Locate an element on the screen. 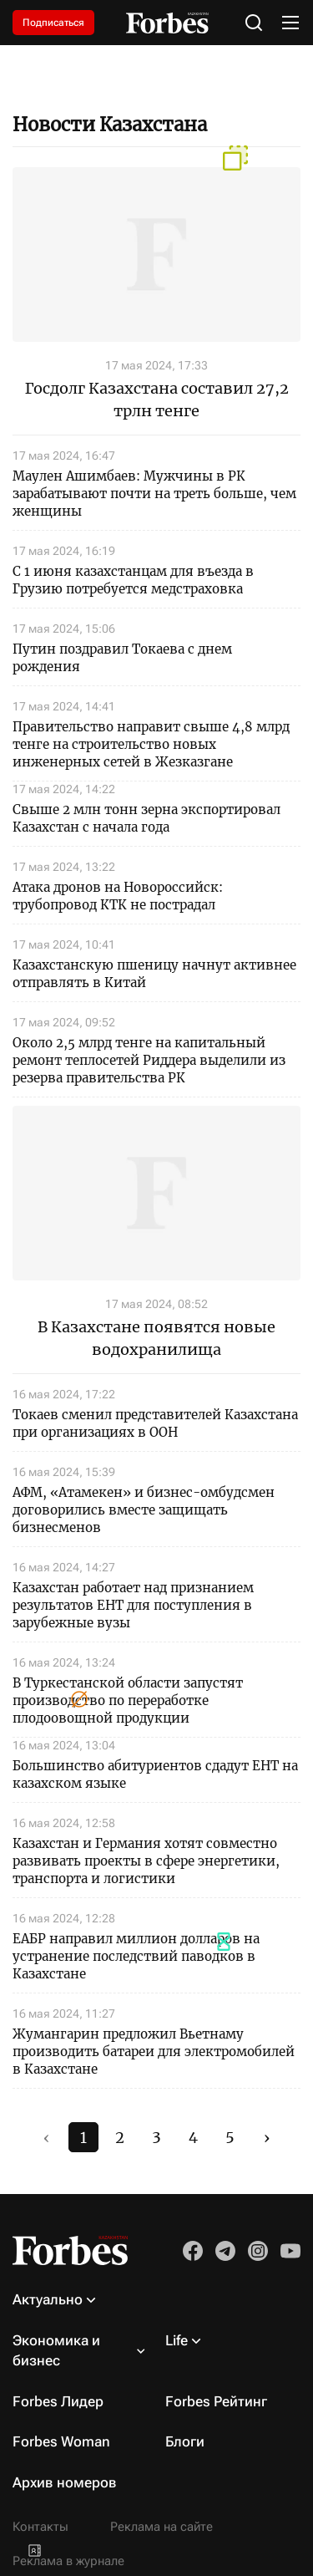 This screenshot has width=313, height=2576. access your contacts or address book is located at coordinates (34, 2550).